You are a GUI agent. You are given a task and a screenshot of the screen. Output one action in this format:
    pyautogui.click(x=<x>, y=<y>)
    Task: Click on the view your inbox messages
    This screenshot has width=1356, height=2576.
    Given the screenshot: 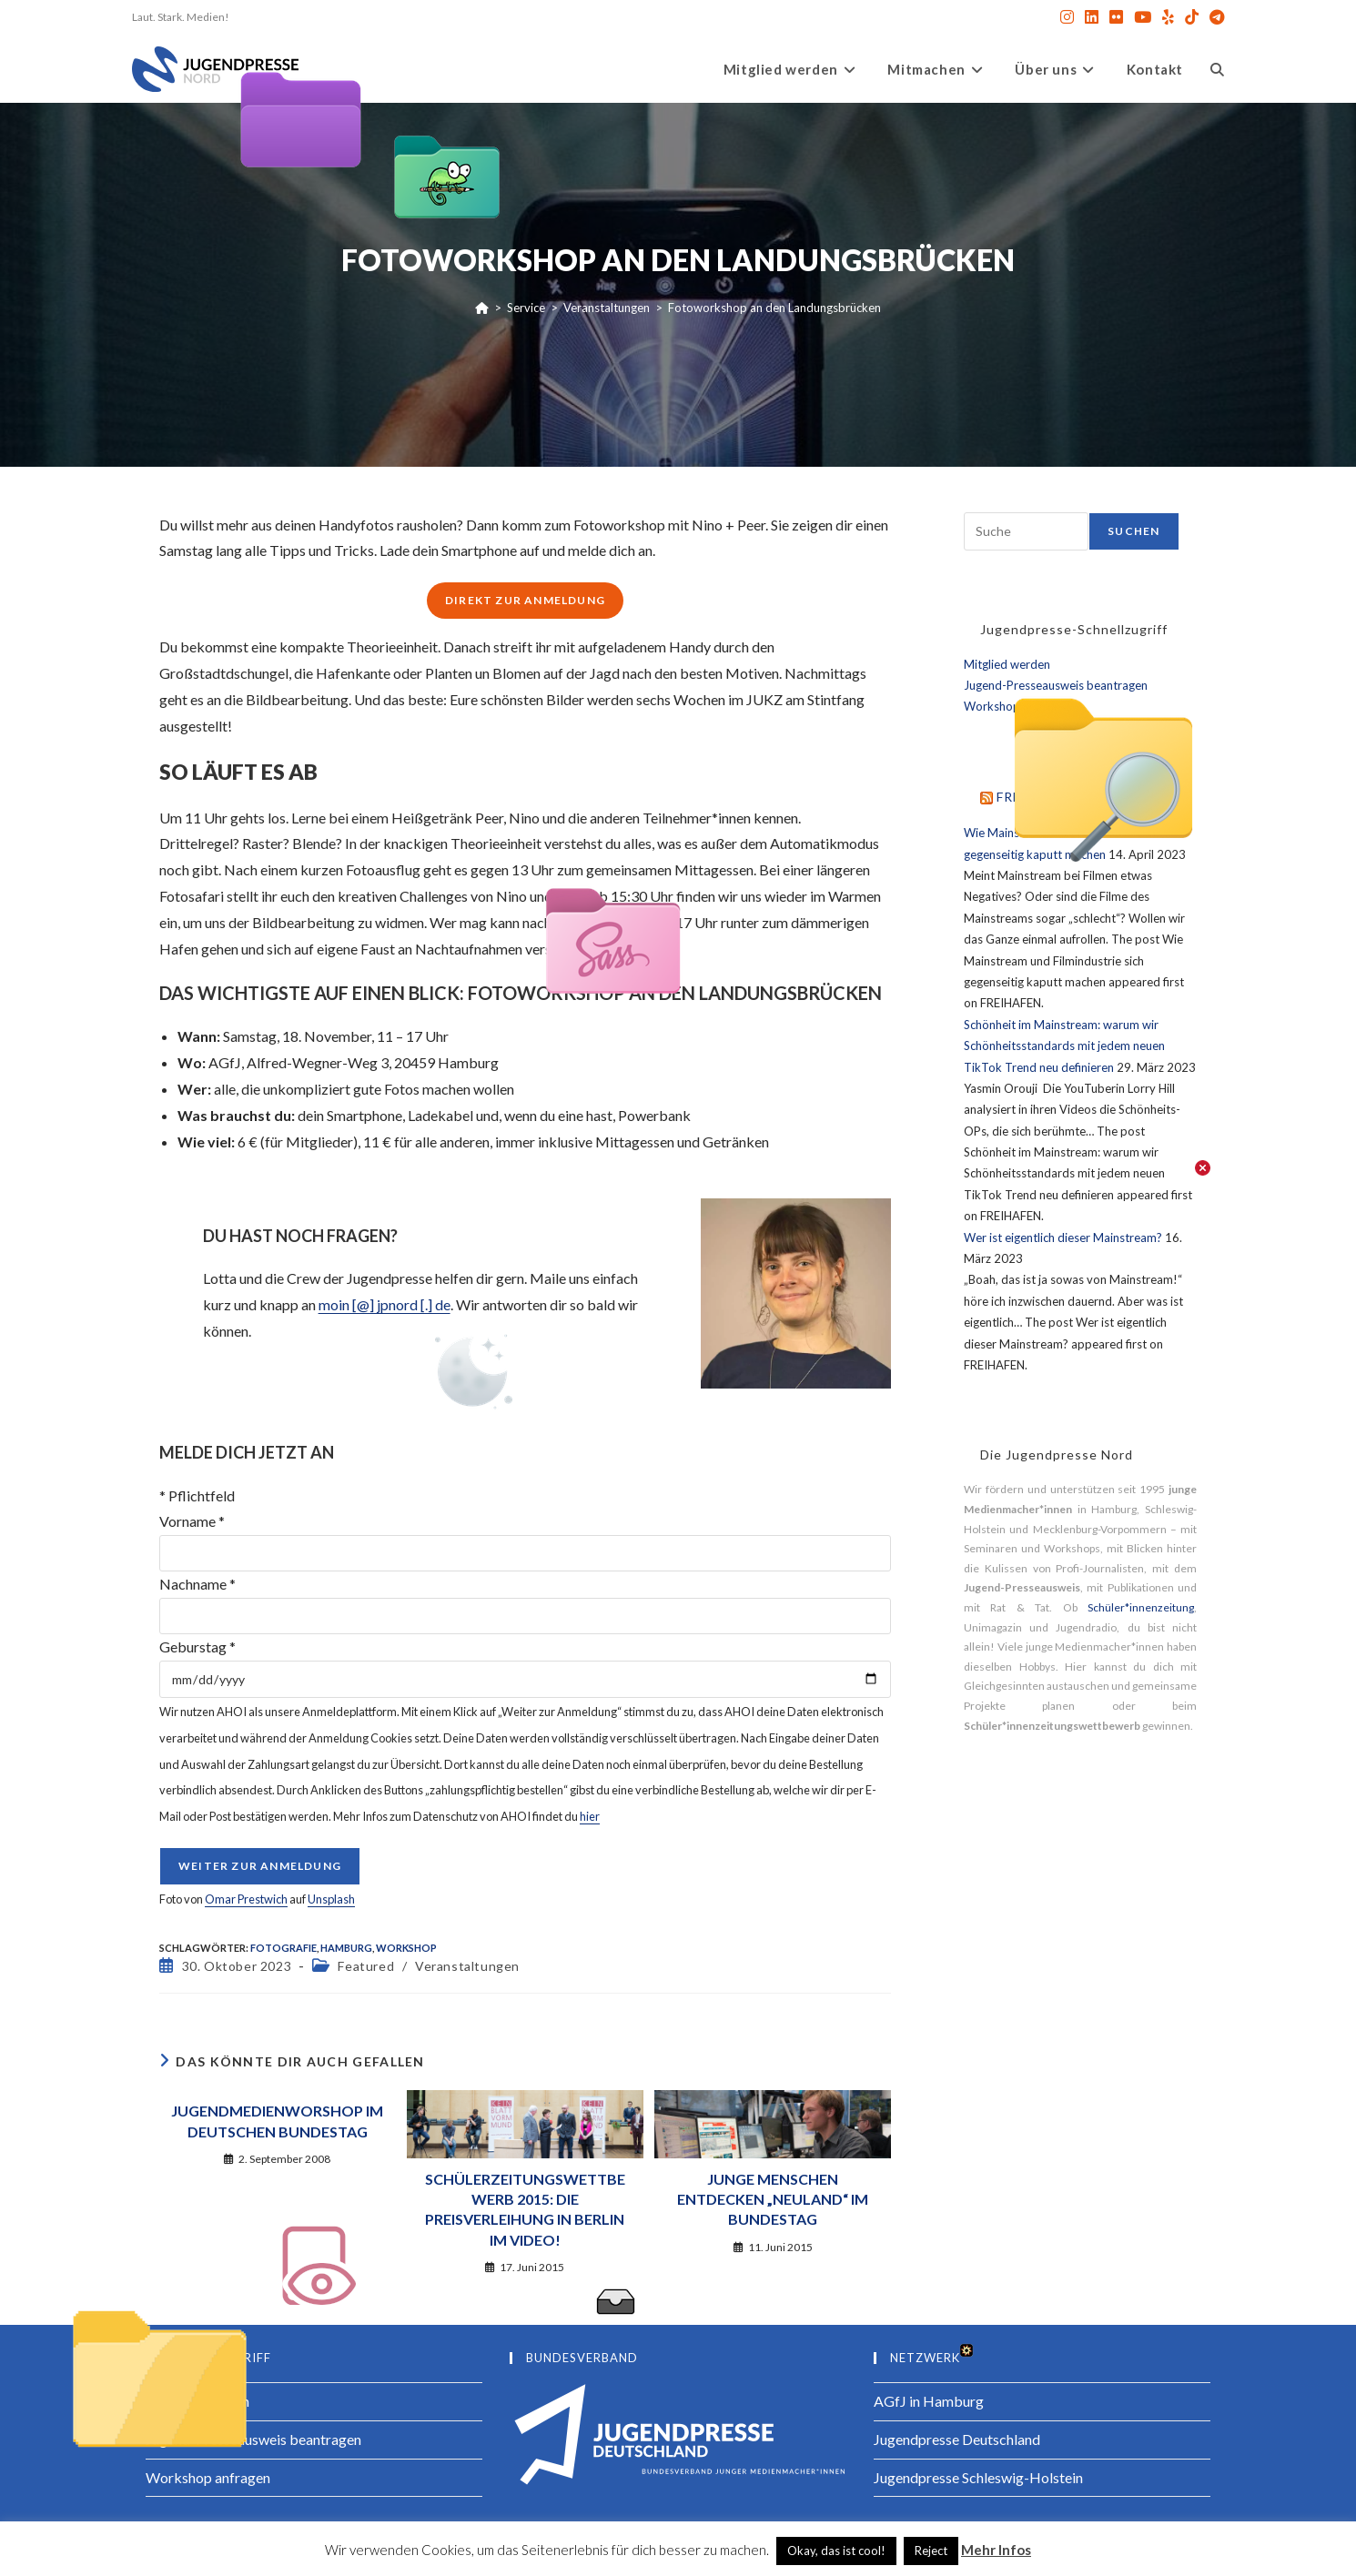 What is the action you would take?
    pyautogui.click(x=615, y=2301)
    